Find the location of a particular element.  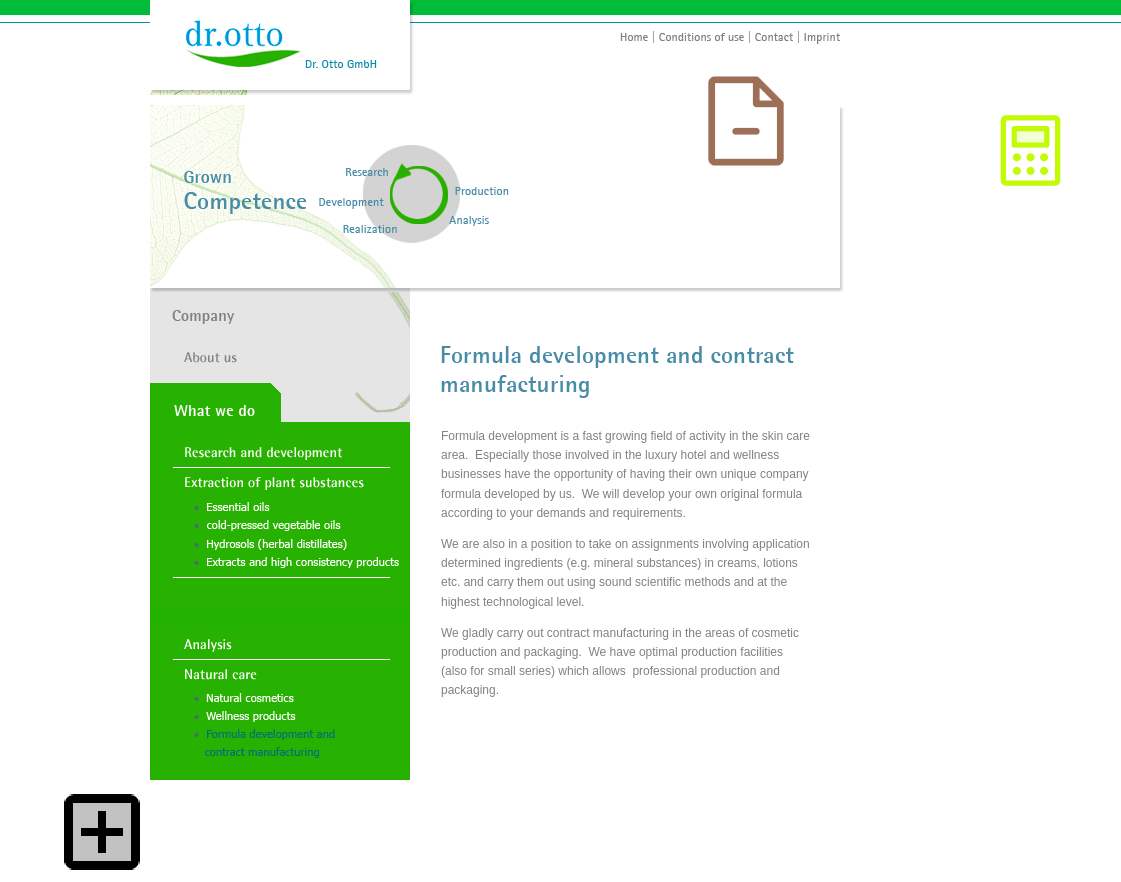

remove a file from your selection is located at coordinates (746, 121).